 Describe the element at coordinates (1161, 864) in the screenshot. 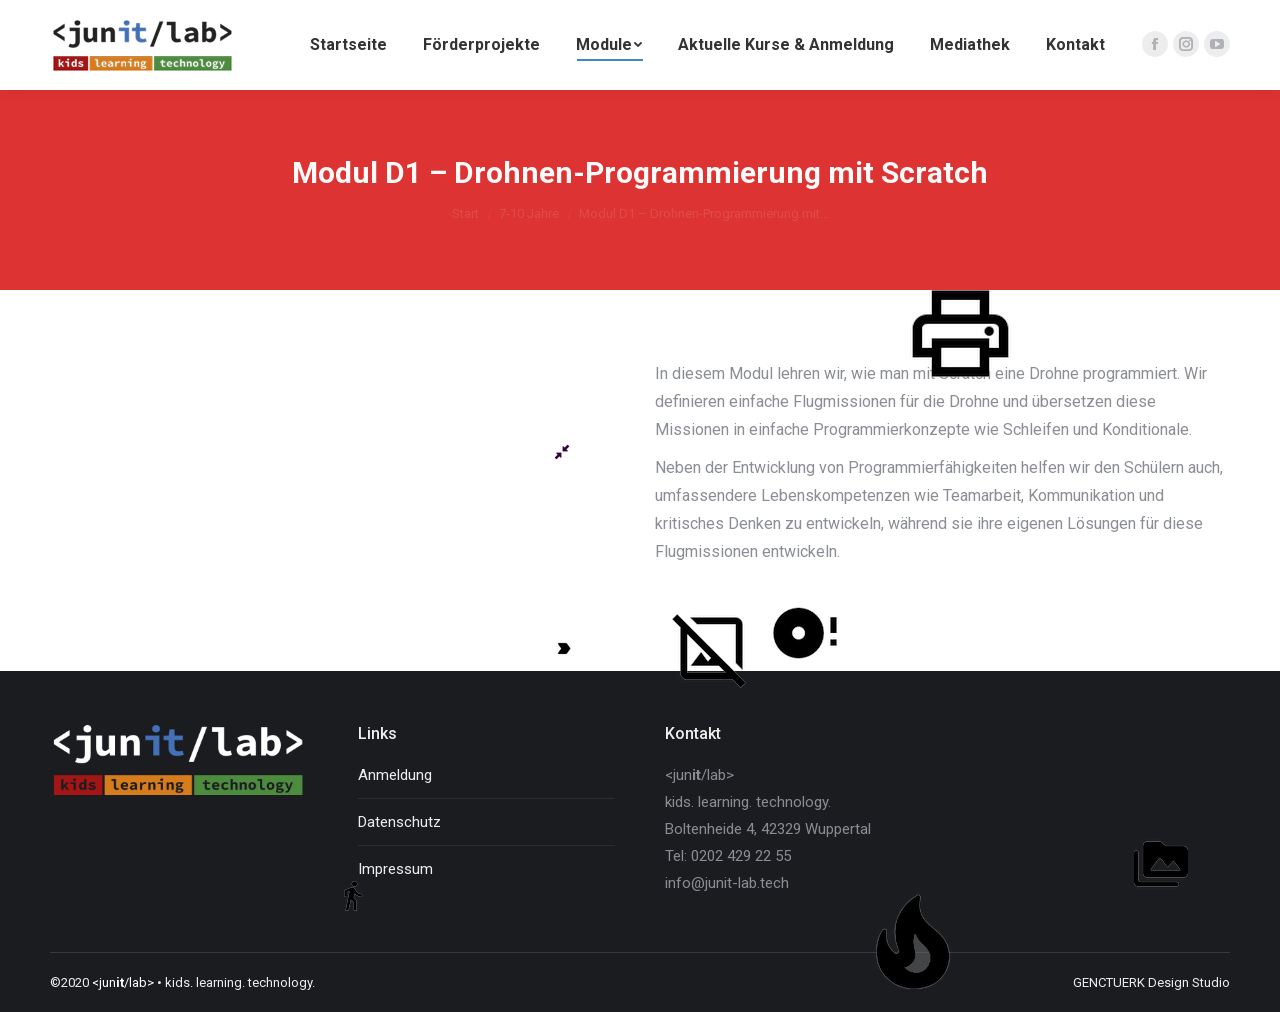

I see `access your photo library` at that location.